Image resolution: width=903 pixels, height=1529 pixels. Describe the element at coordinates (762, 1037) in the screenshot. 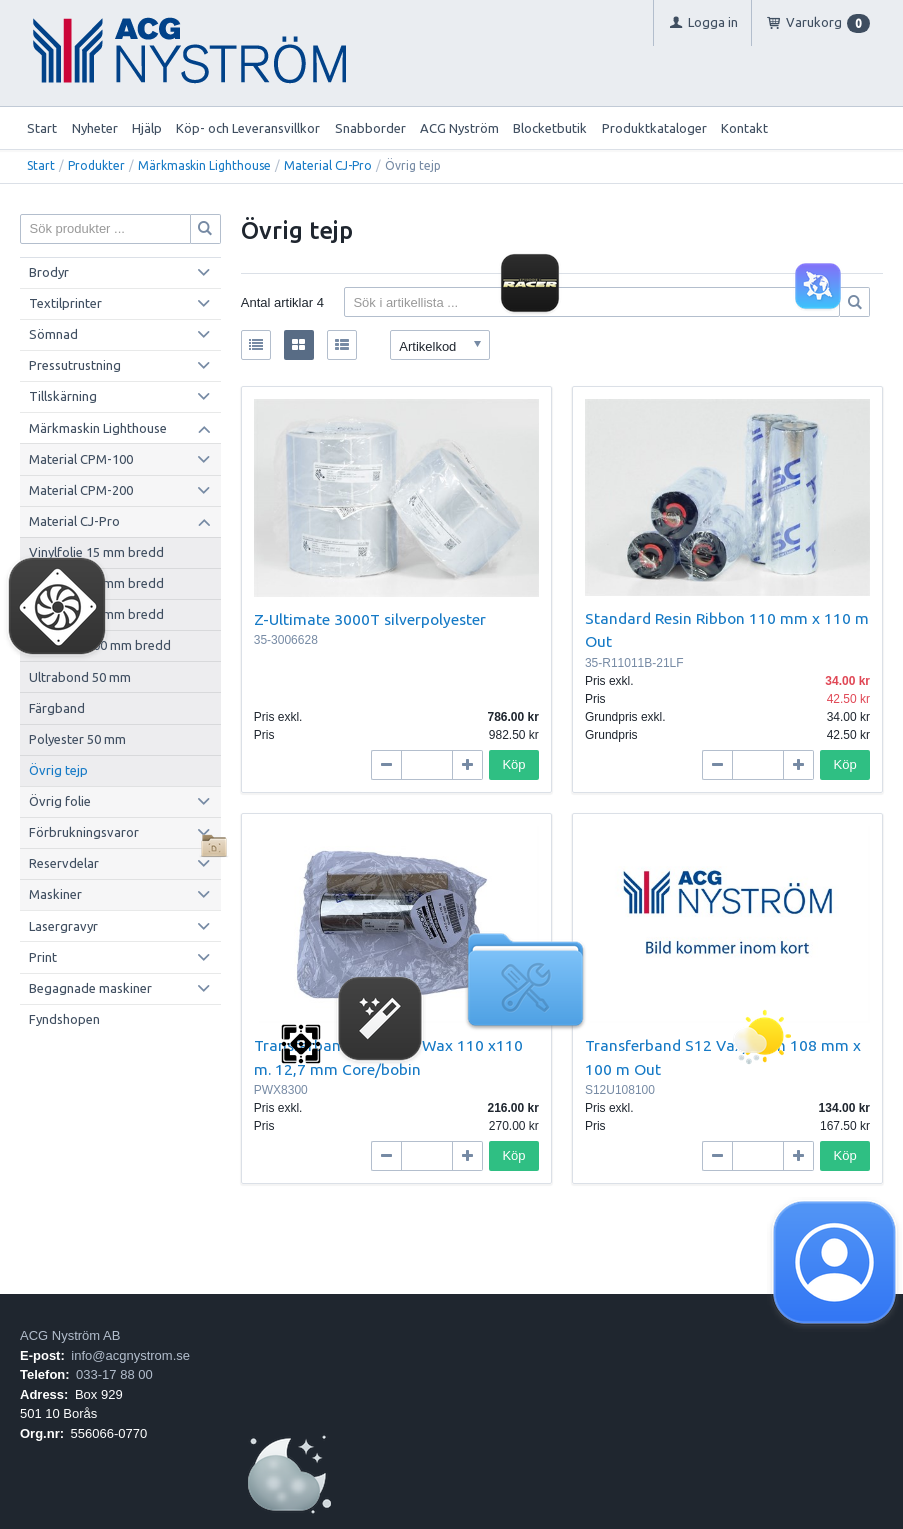

I see `indicates scattered snow showers during daytime` at that location.